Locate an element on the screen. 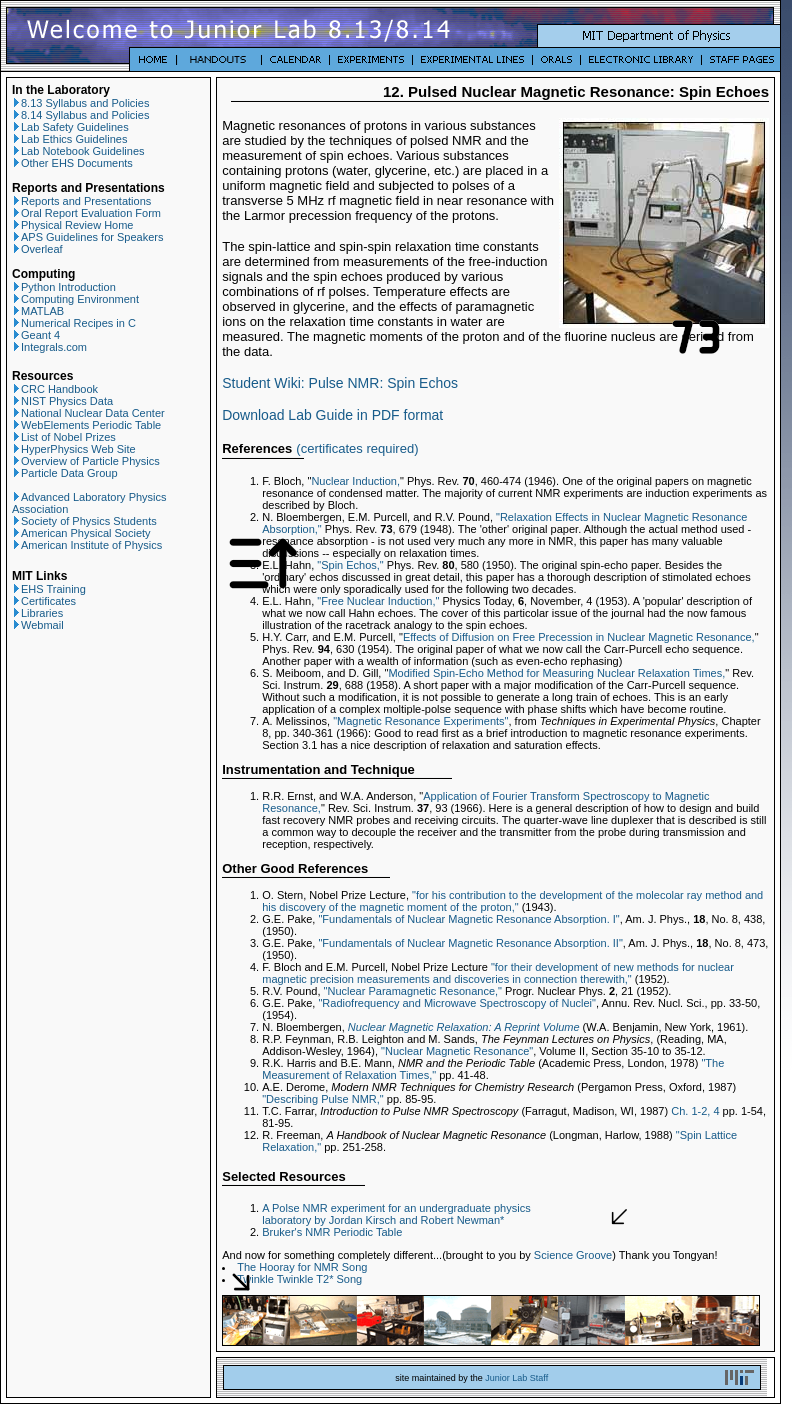 The image size is (792, 1404). displays the number 73 as a label or counter is located at coordinates (696, 337).